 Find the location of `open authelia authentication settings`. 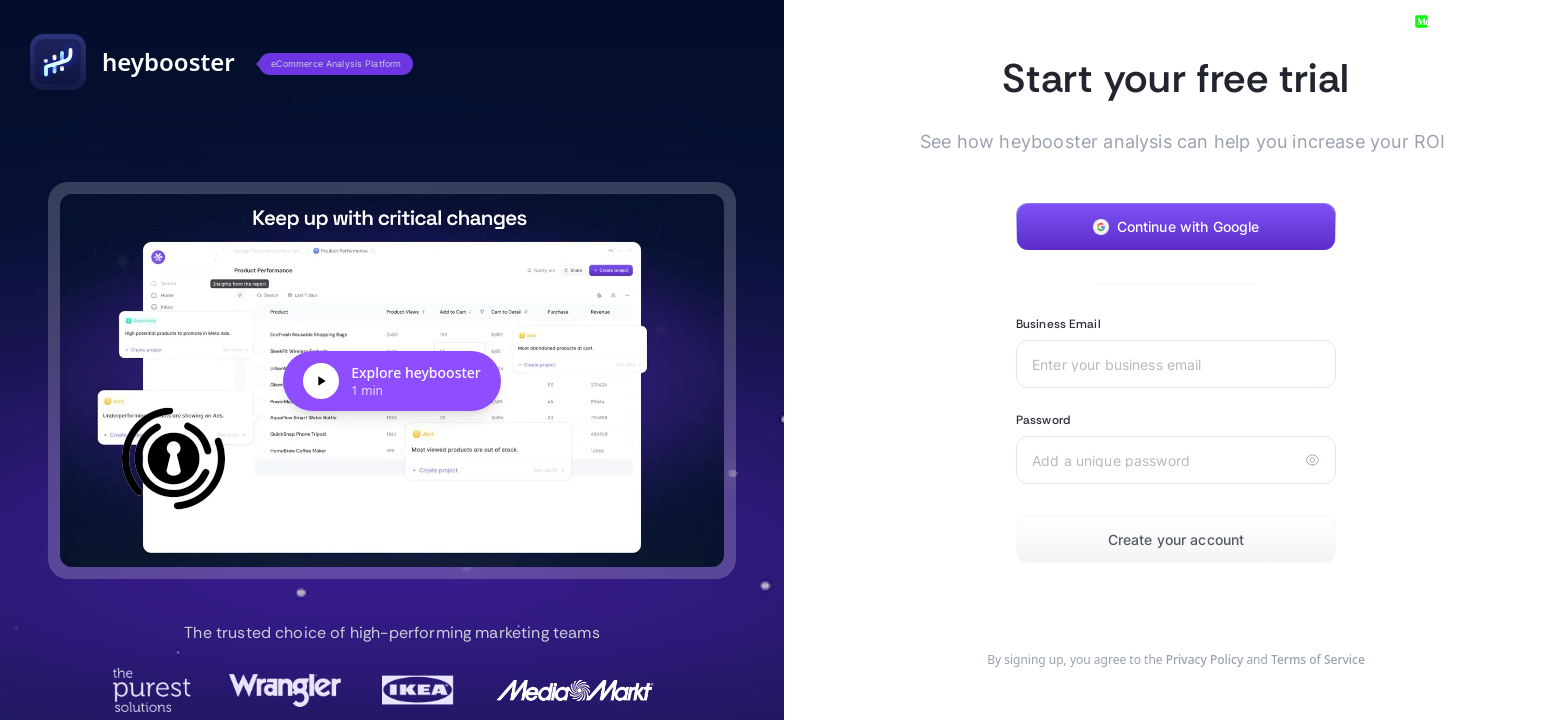

open authelia authentication settings is located at coordinates (173, 458).